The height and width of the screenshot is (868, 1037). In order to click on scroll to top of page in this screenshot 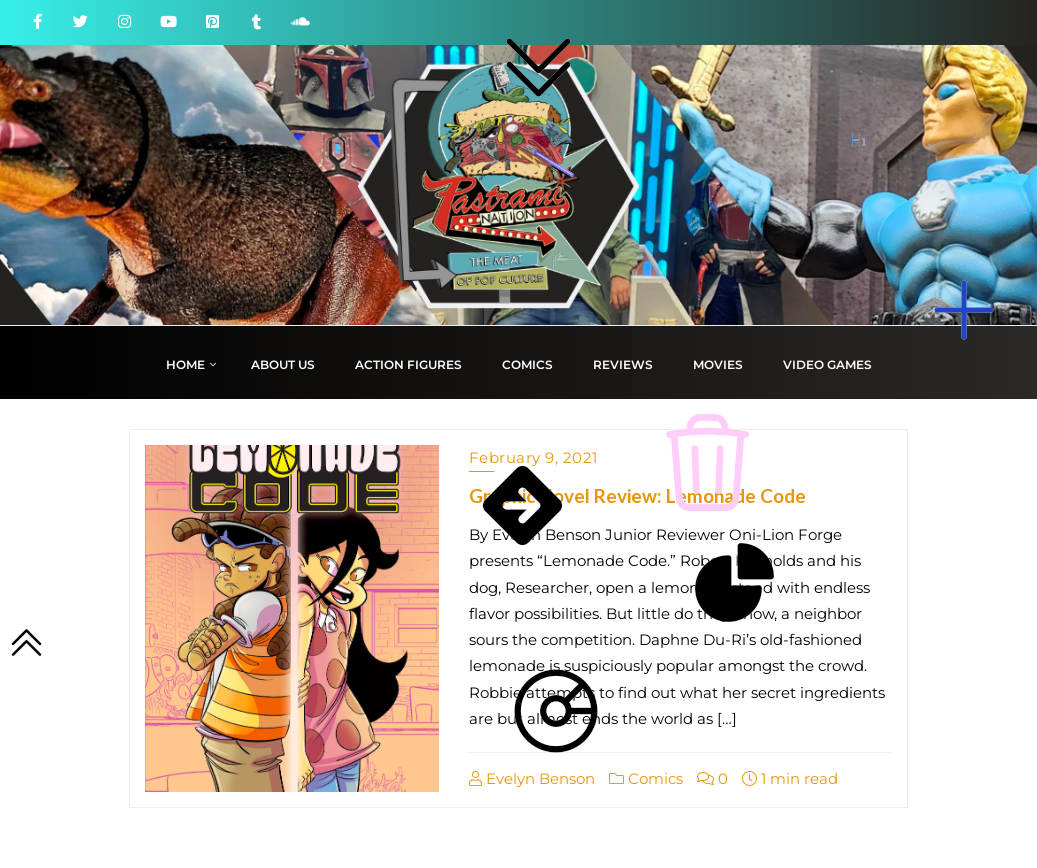, I will do `click(26, 642)`.